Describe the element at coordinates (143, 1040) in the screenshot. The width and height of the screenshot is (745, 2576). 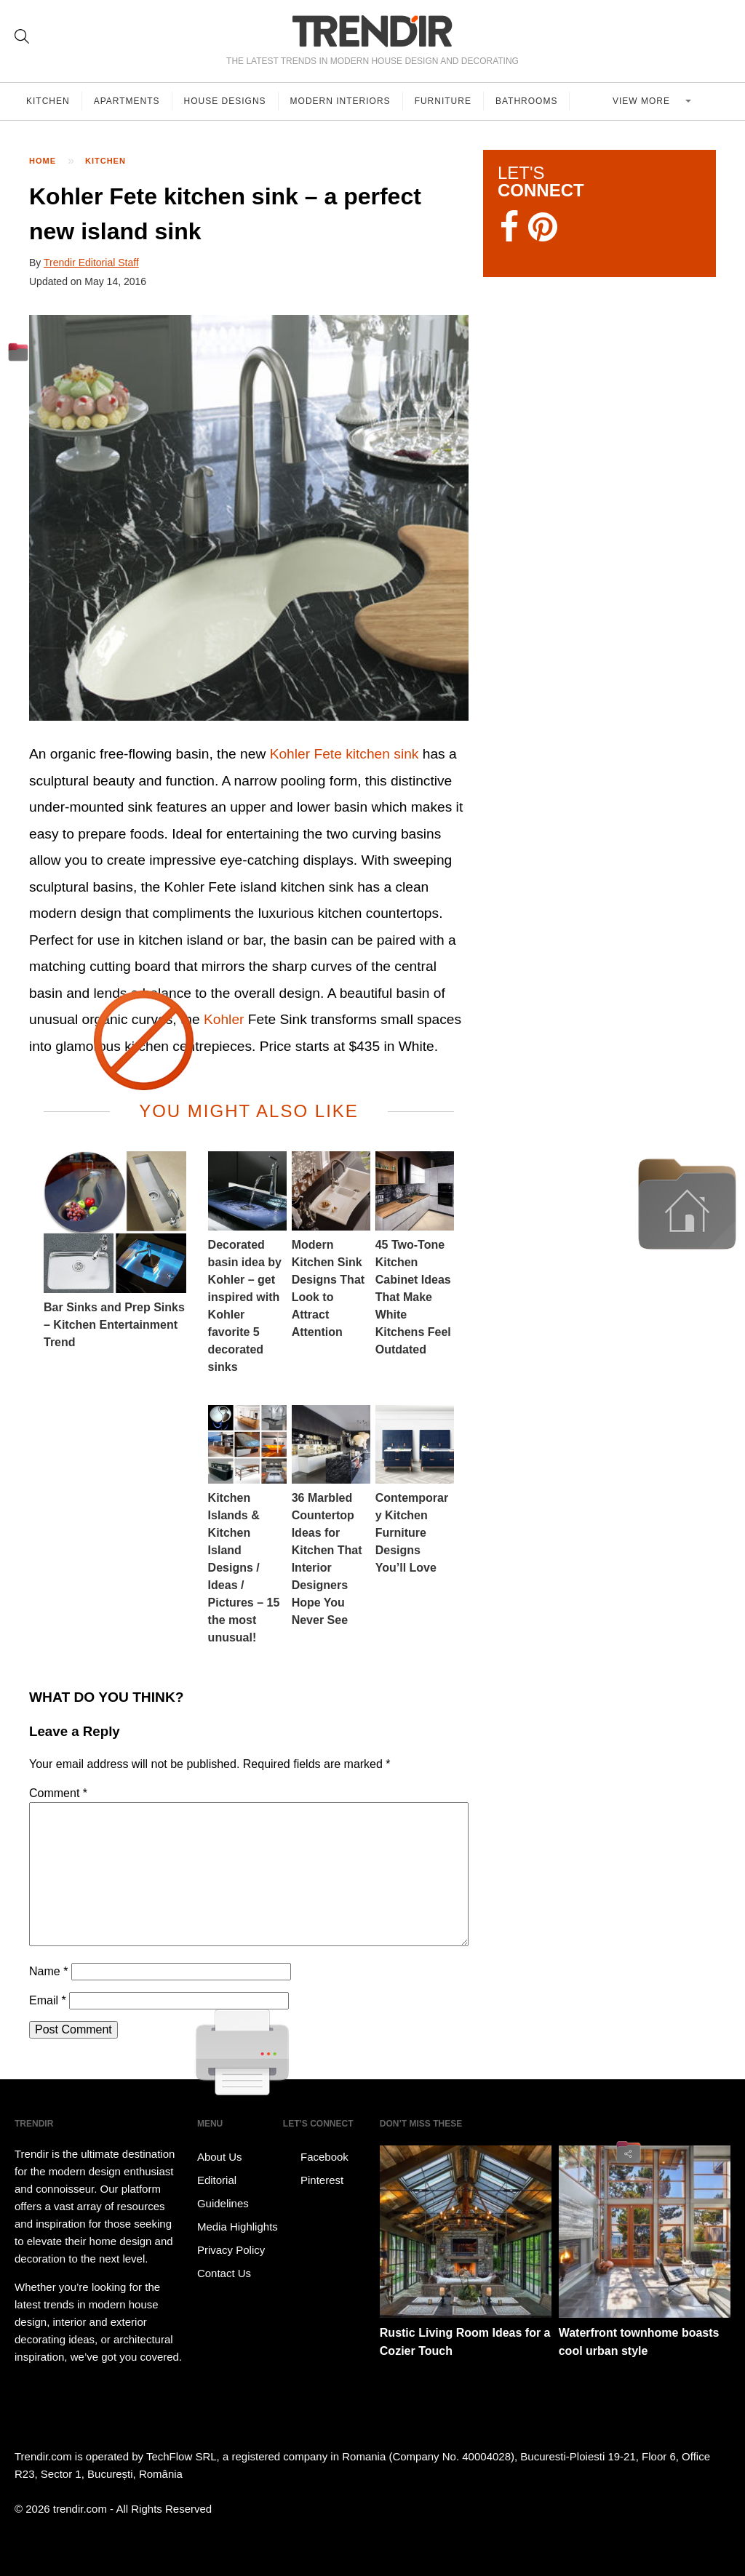
I see `indicates denied or blocked access` at that location.